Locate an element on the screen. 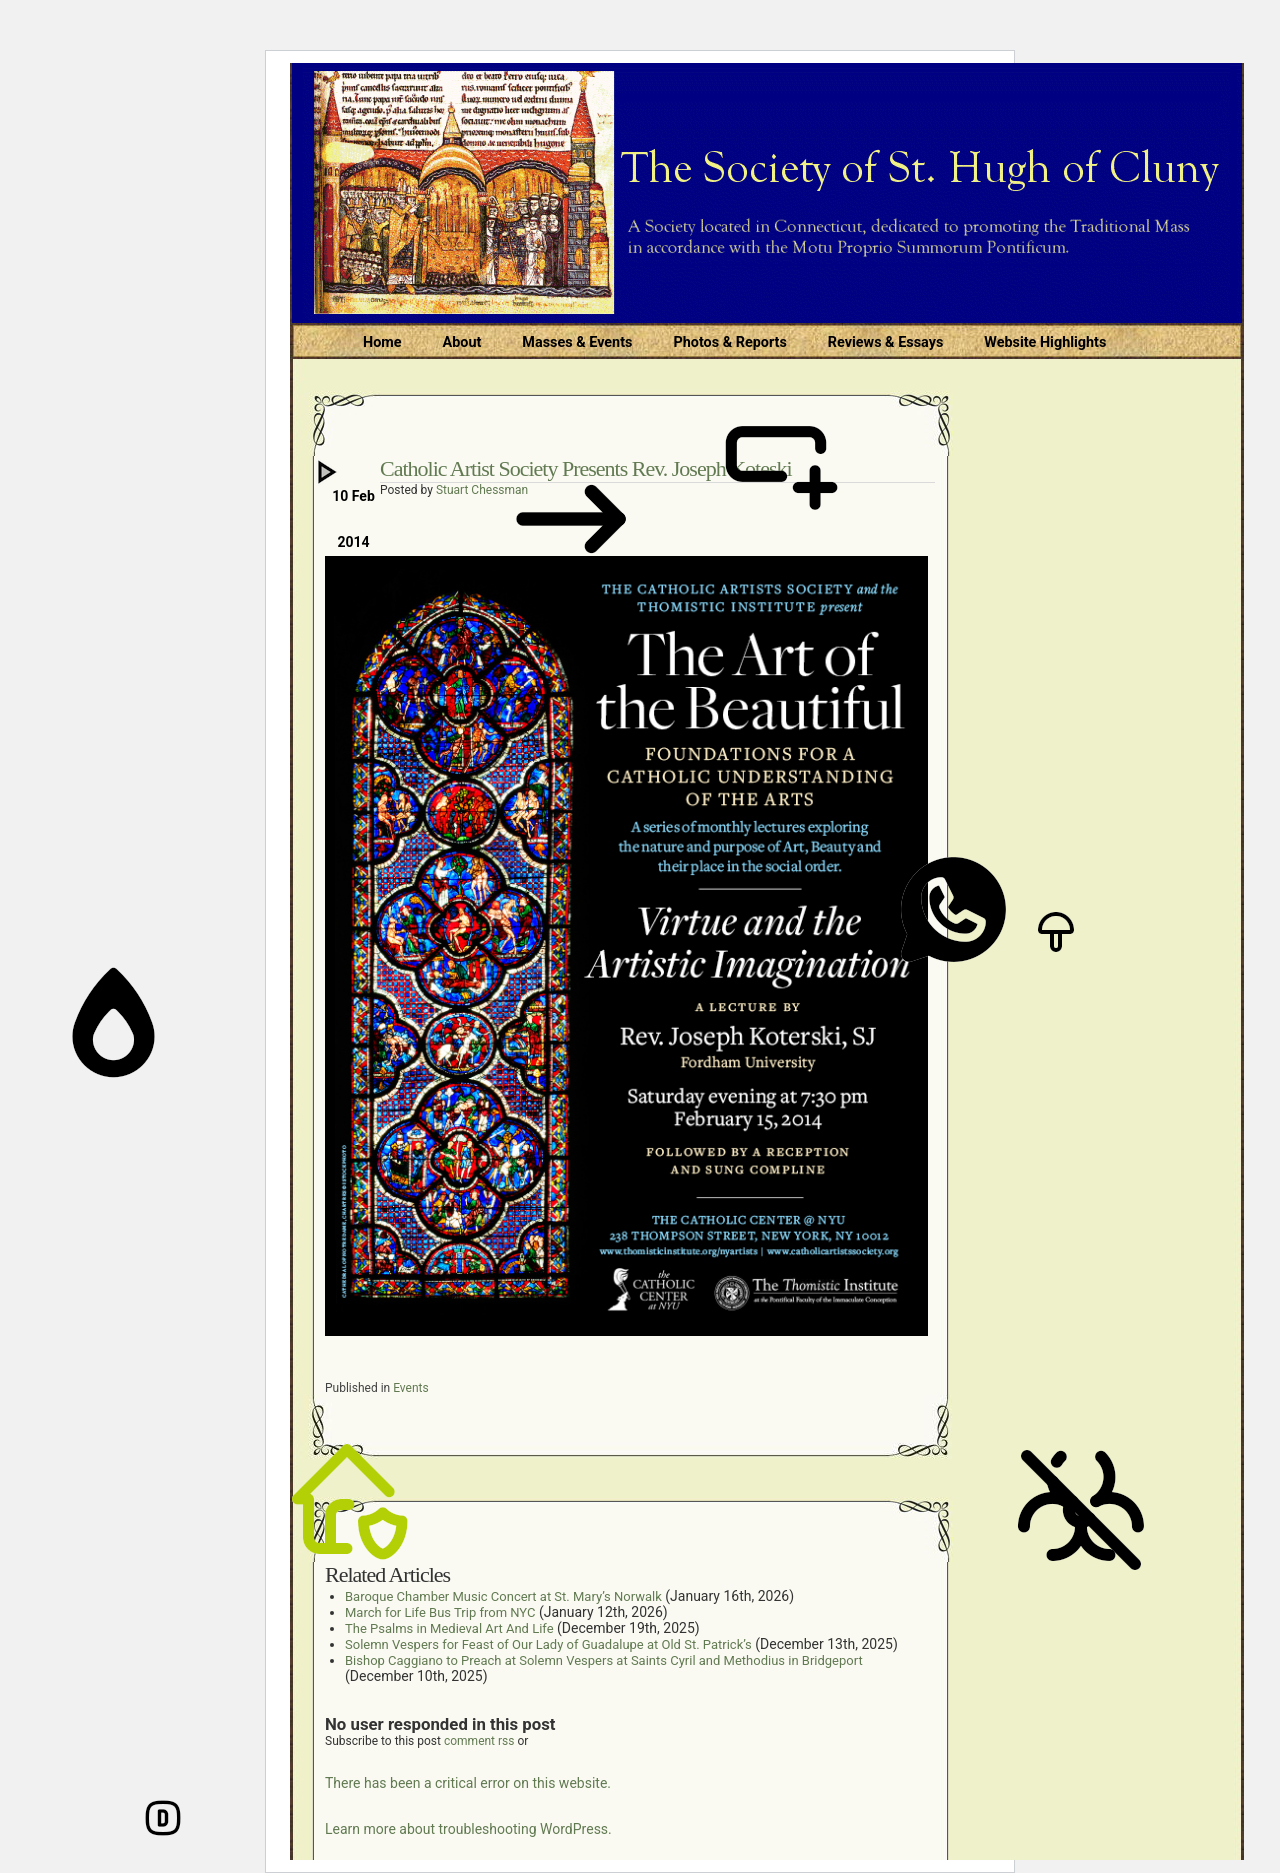 The height and width of the screenshot is (1873, 1280). indicates biohazard warning is disabled is located at coordinates (1081, 1510).